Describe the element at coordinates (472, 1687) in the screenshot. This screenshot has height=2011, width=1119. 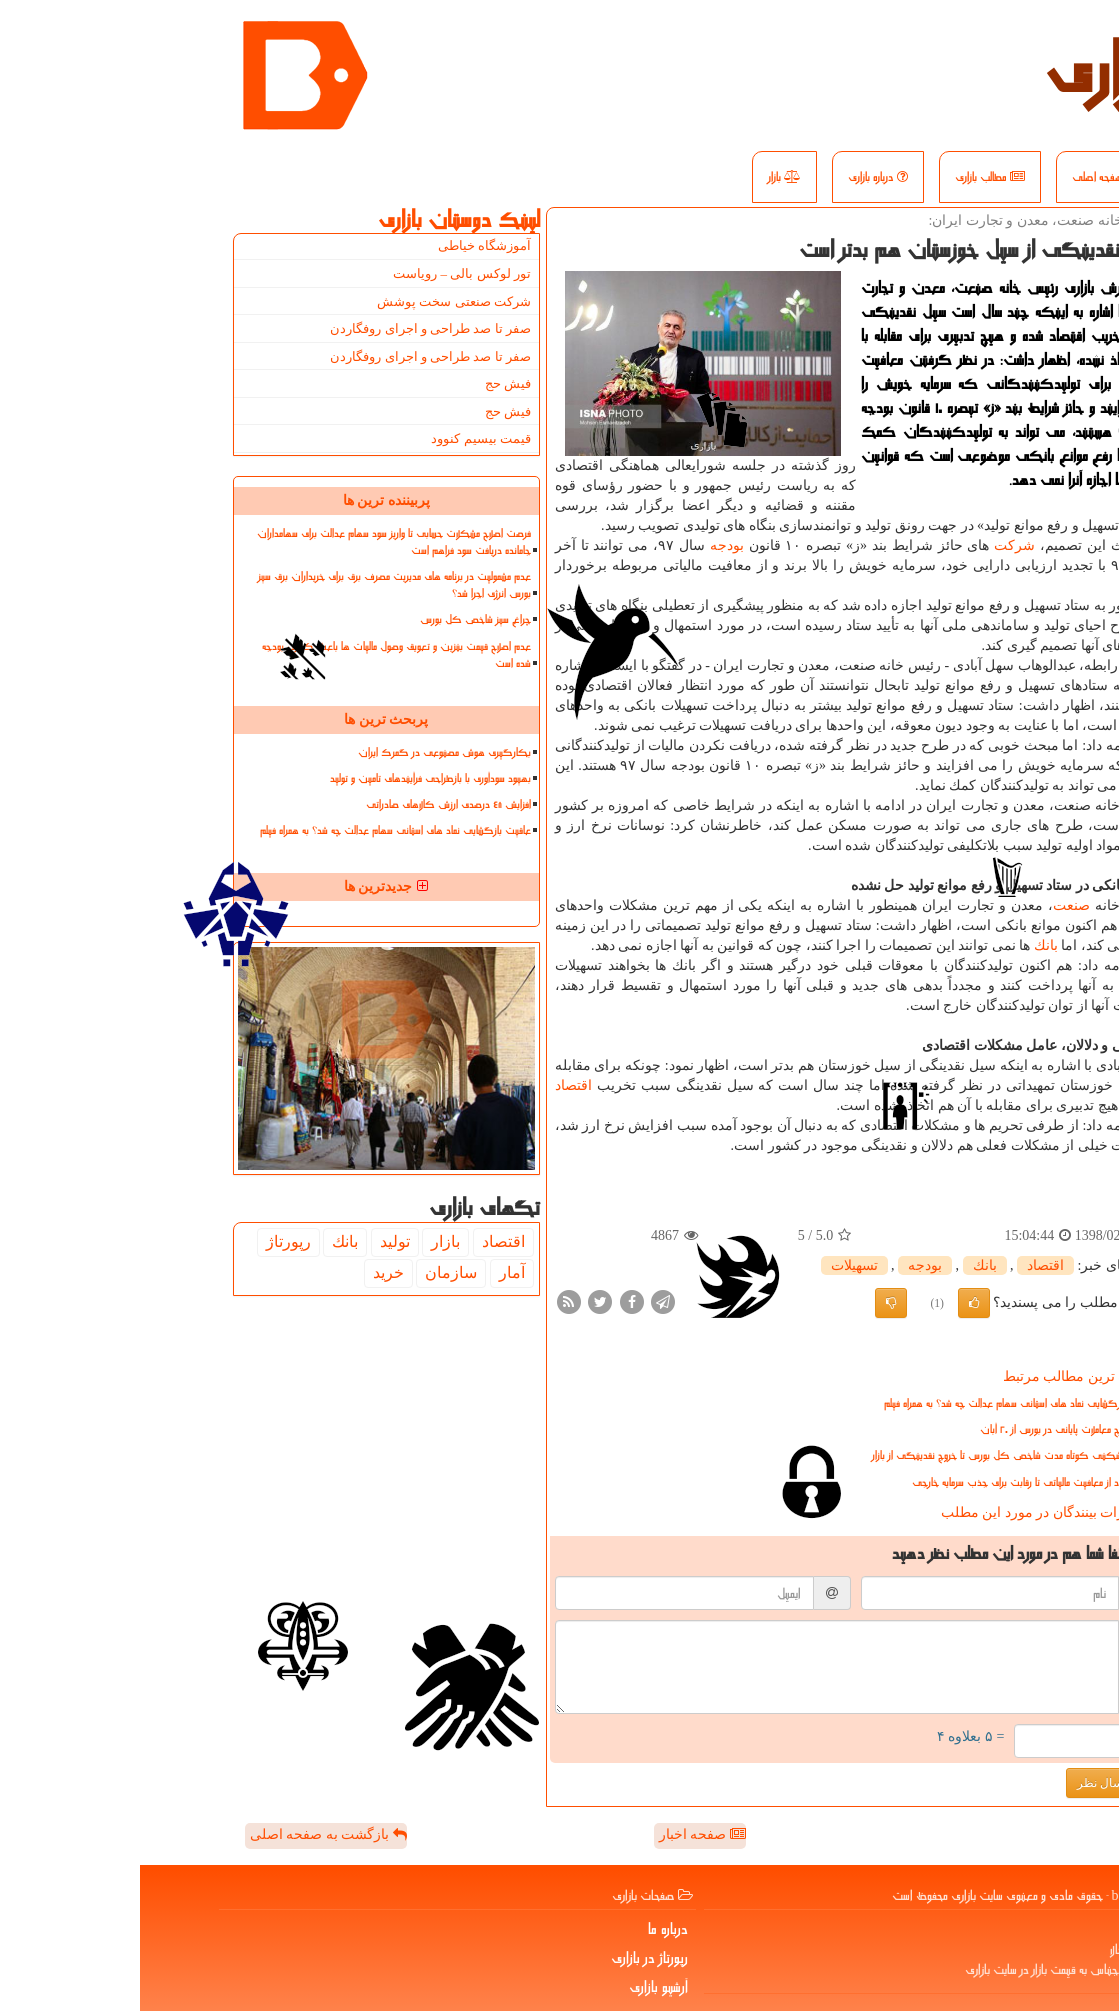
I see `equip gloves or hand gear` at that location.